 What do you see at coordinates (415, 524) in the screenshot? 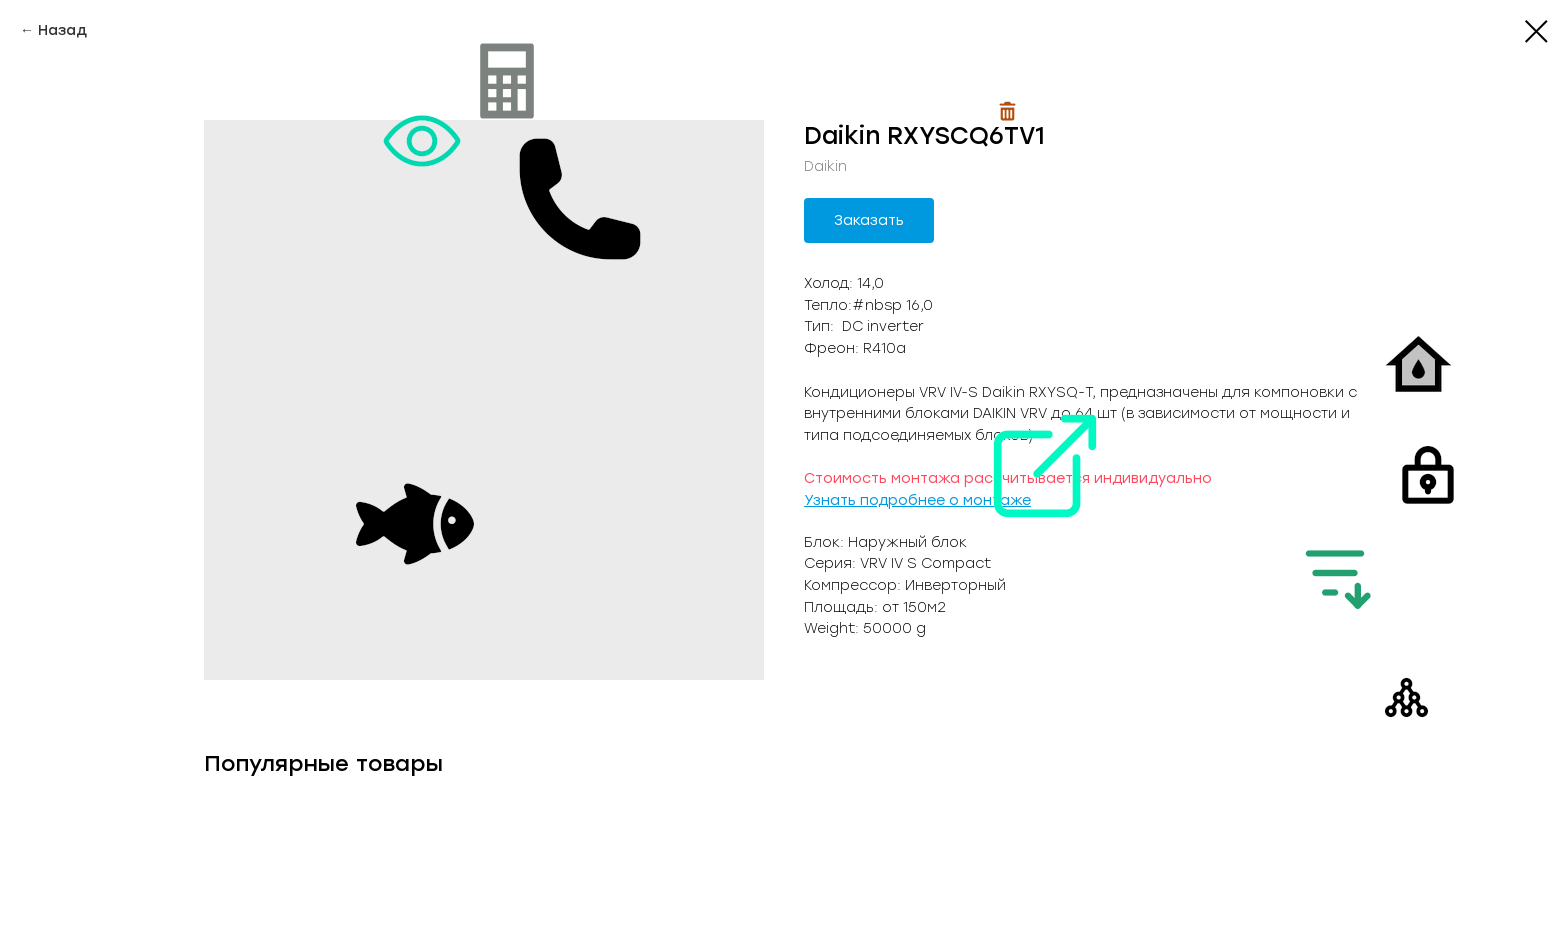
I see `access aquarium or fish-related features` at bounding box center [415, 524].